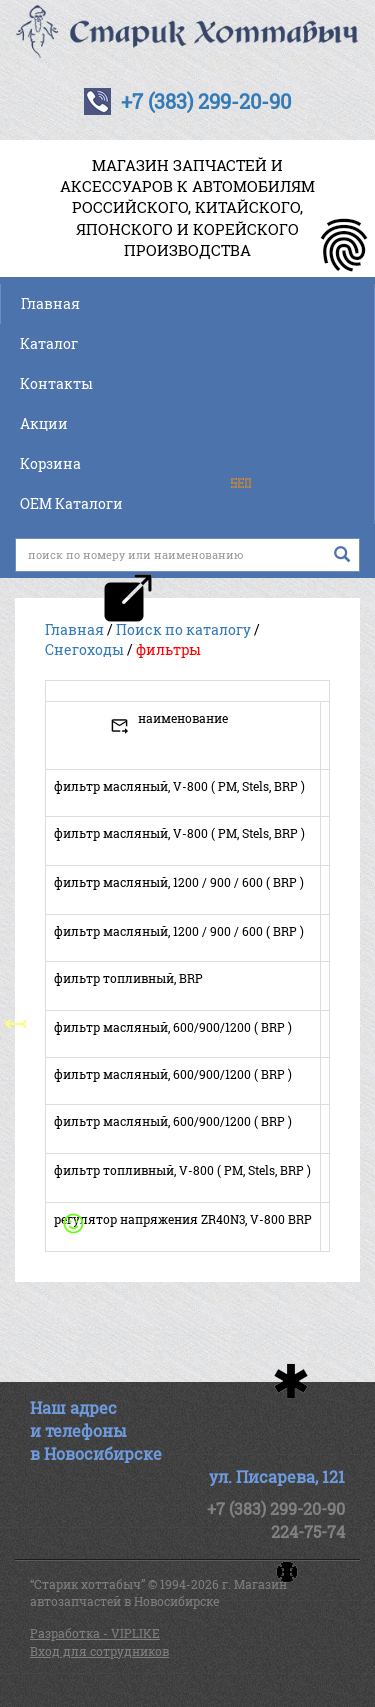 This screenshot has height=1707, width=375. I want to click on go back to the previous screen, so click(16, 1024).